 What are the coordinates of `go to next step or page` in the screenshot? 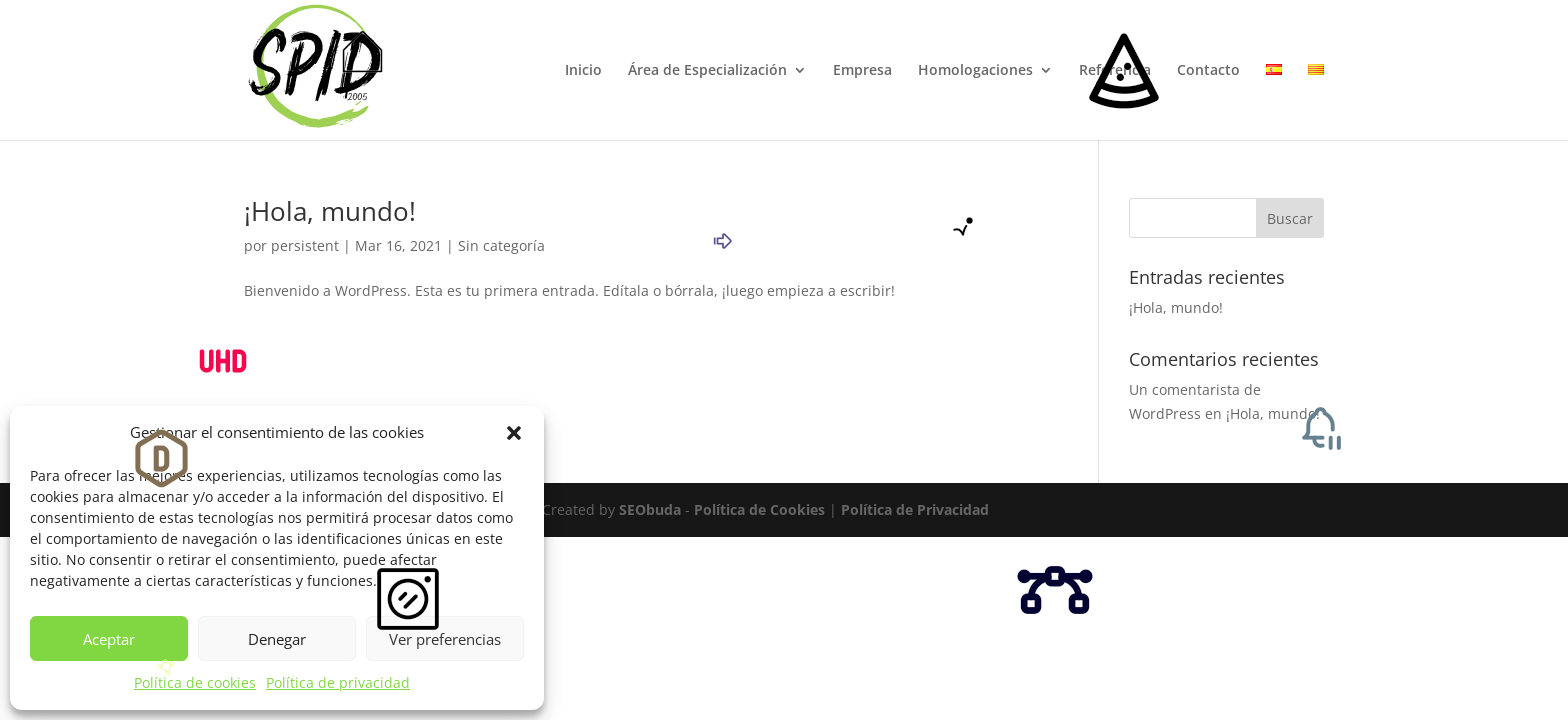 It's located at (723, 241).